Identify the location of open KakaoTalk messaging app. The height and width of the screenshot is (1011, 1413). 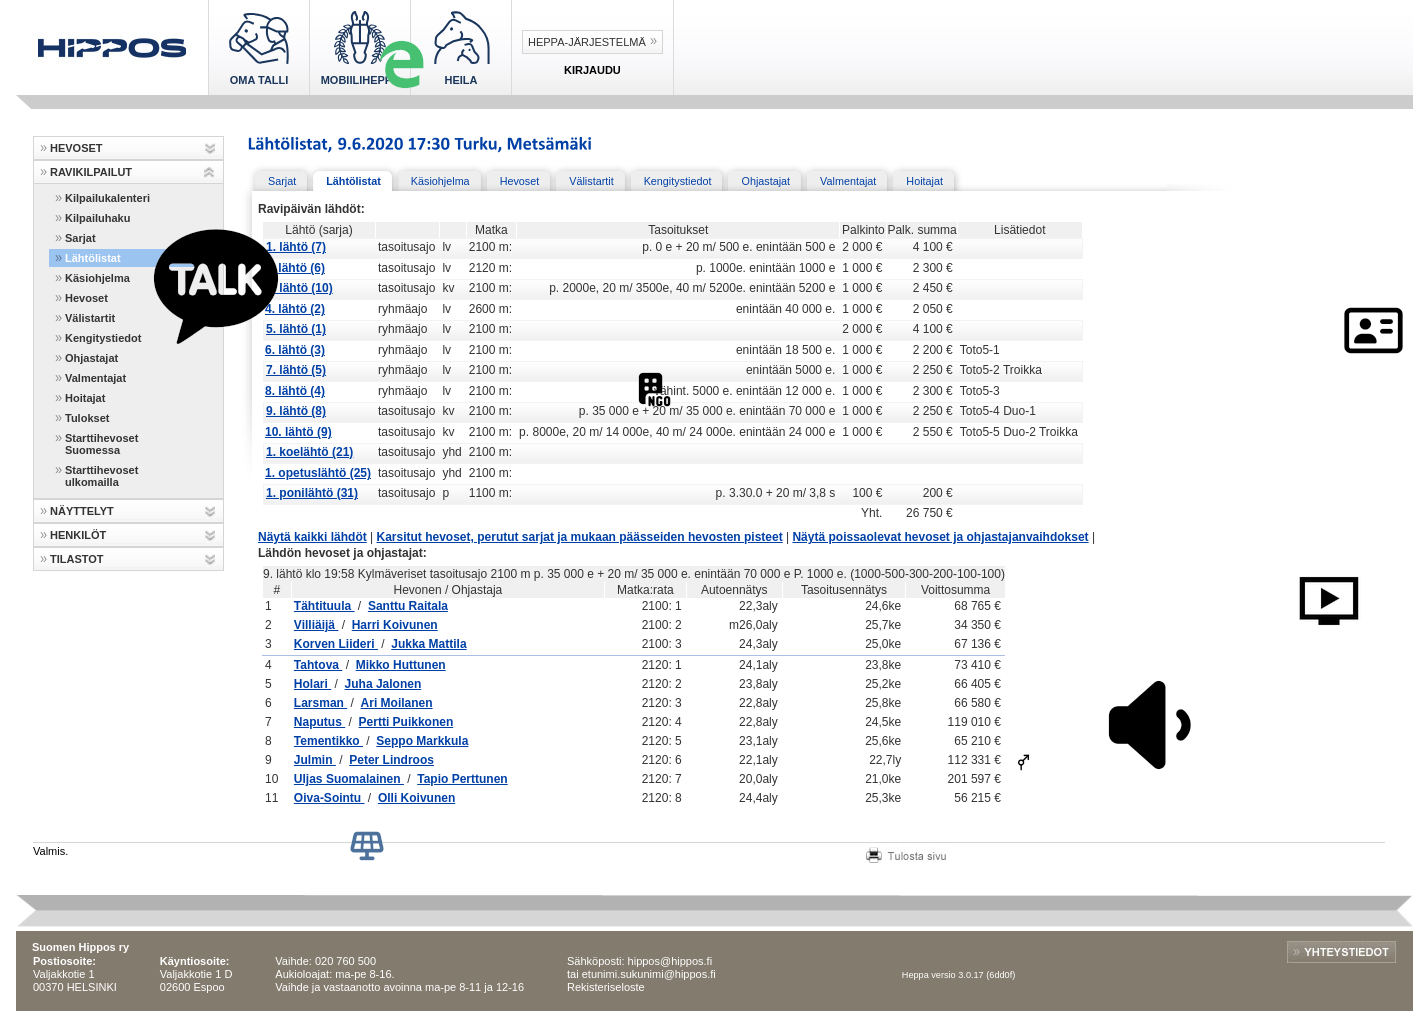
(216, 284).